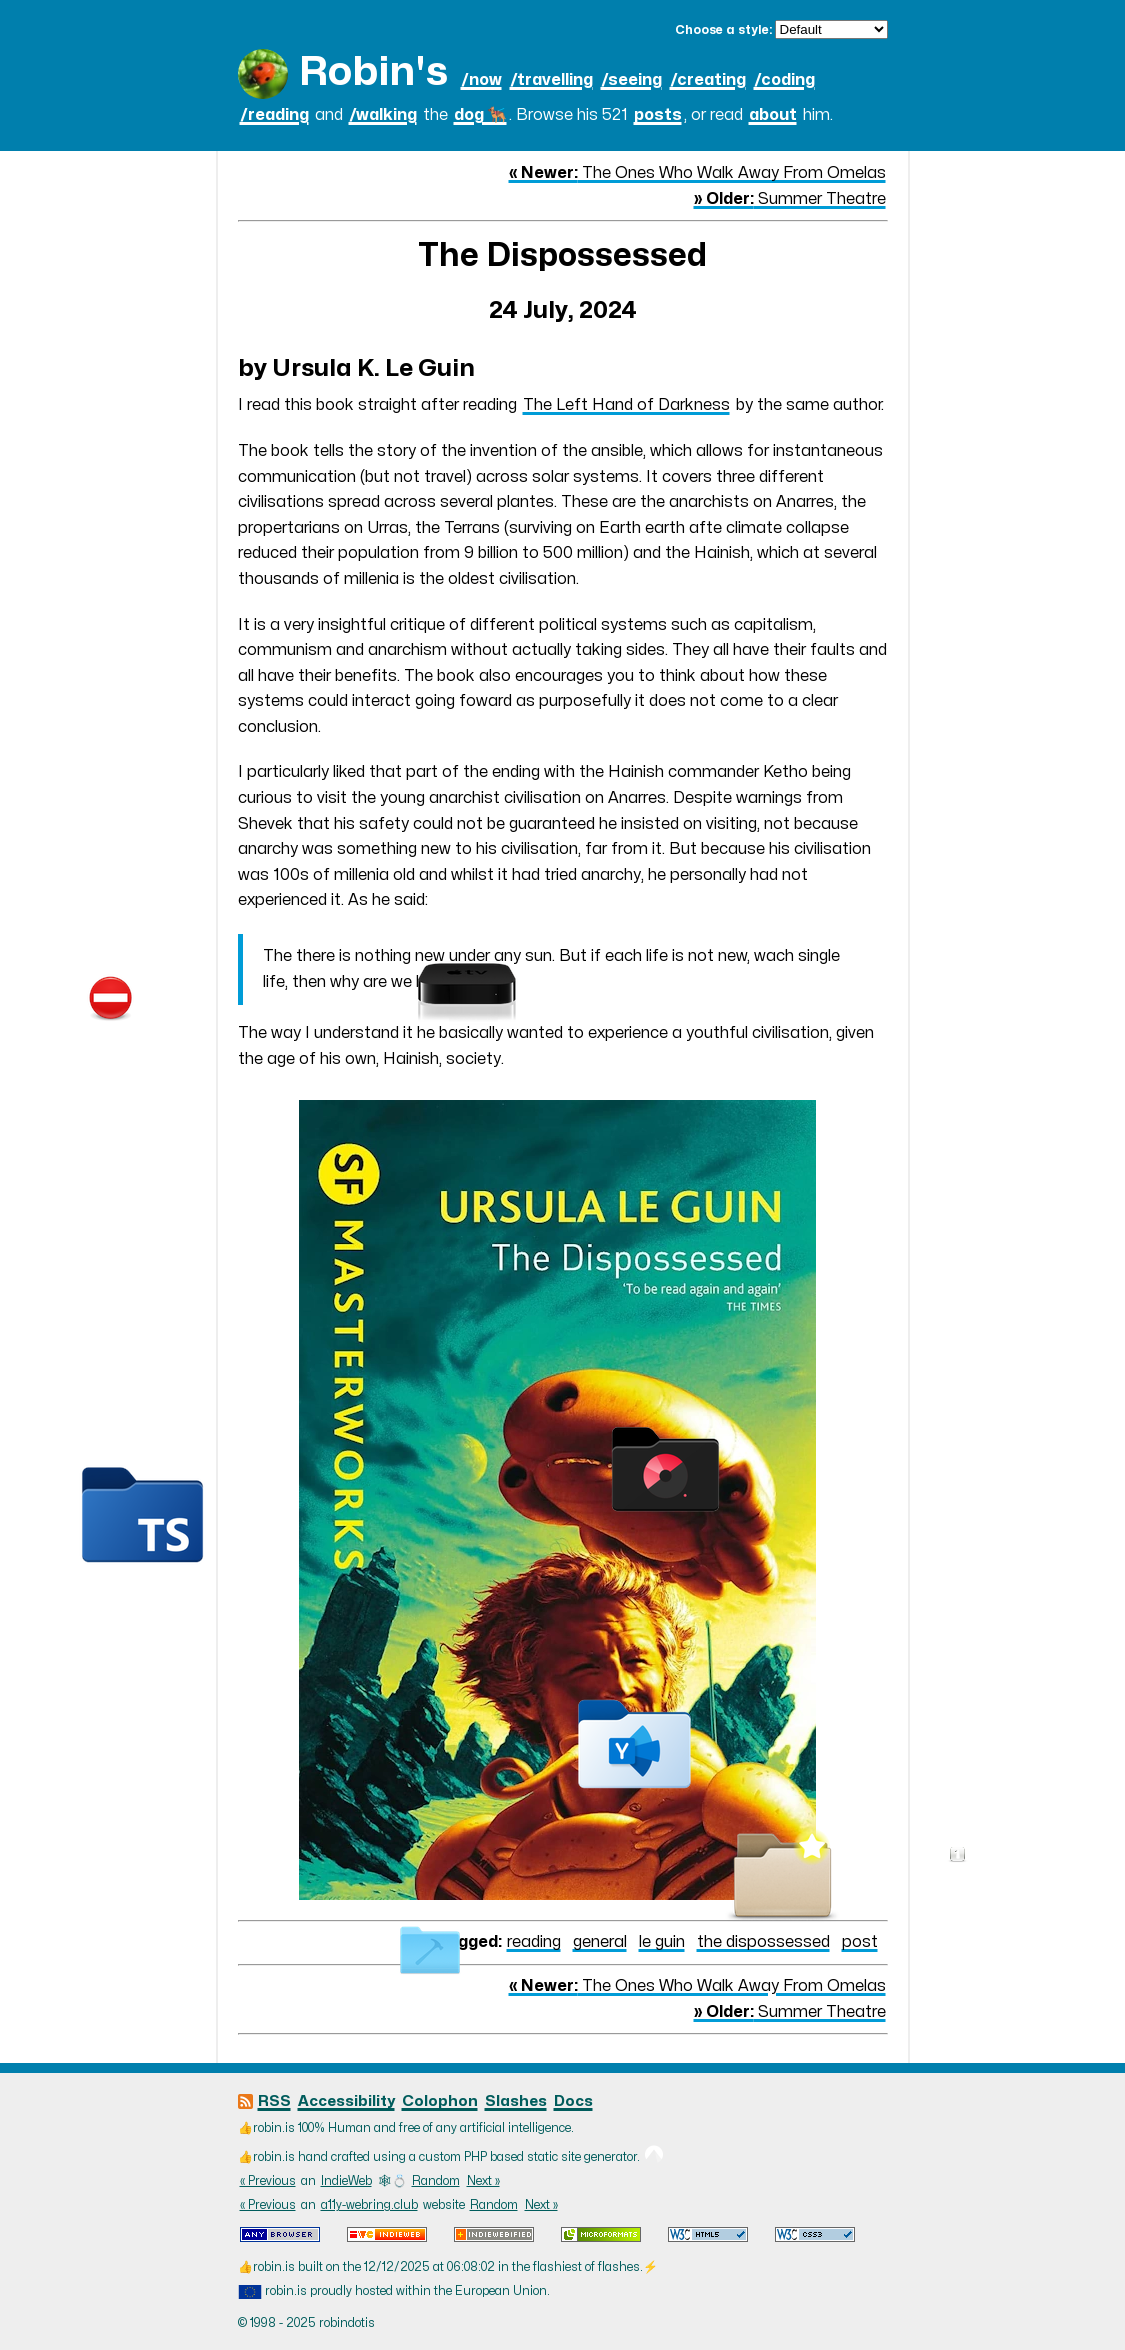 The width and height of the screenshot is (1125, 2350). Describe the element at coordinates (957, 1853) in the screenshot. I see `reset zoom to 100% or original size` at that location.